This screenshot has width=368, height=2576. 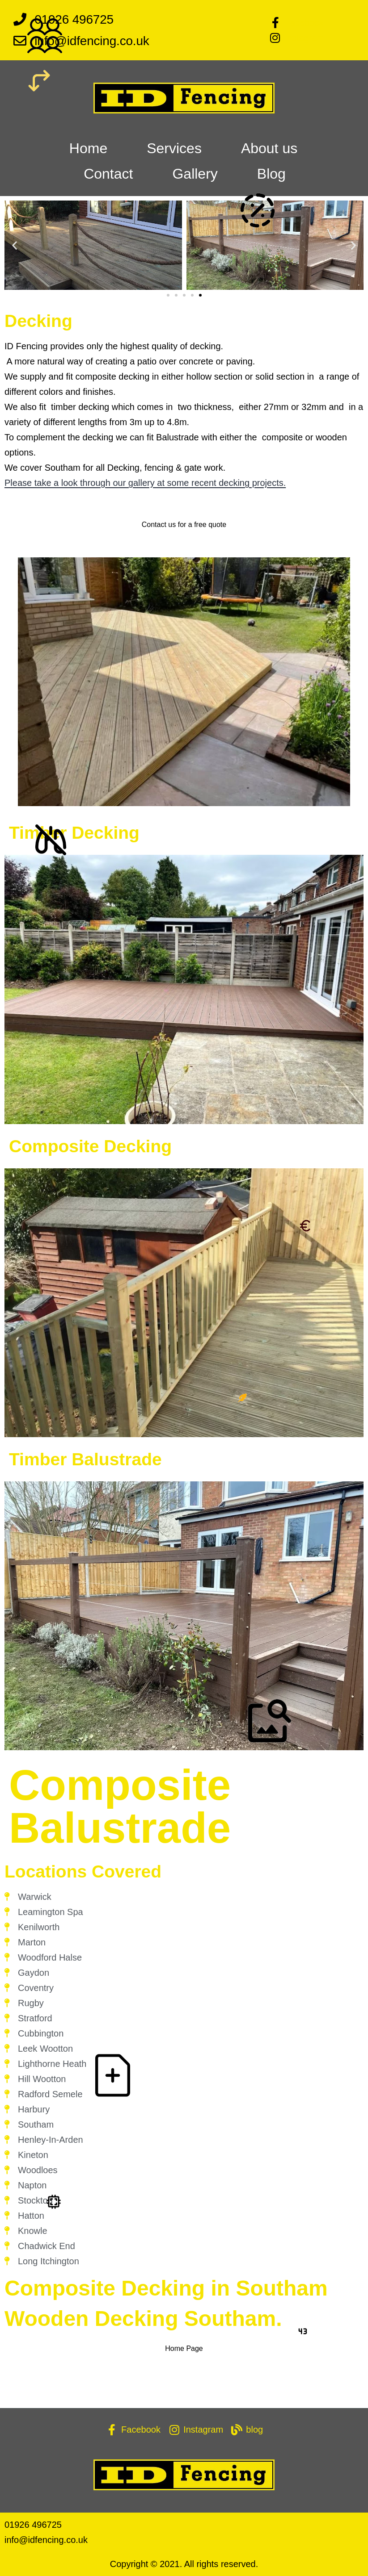 I want to click on indicates euro currency or pricing, so click(x=305, y=1225).